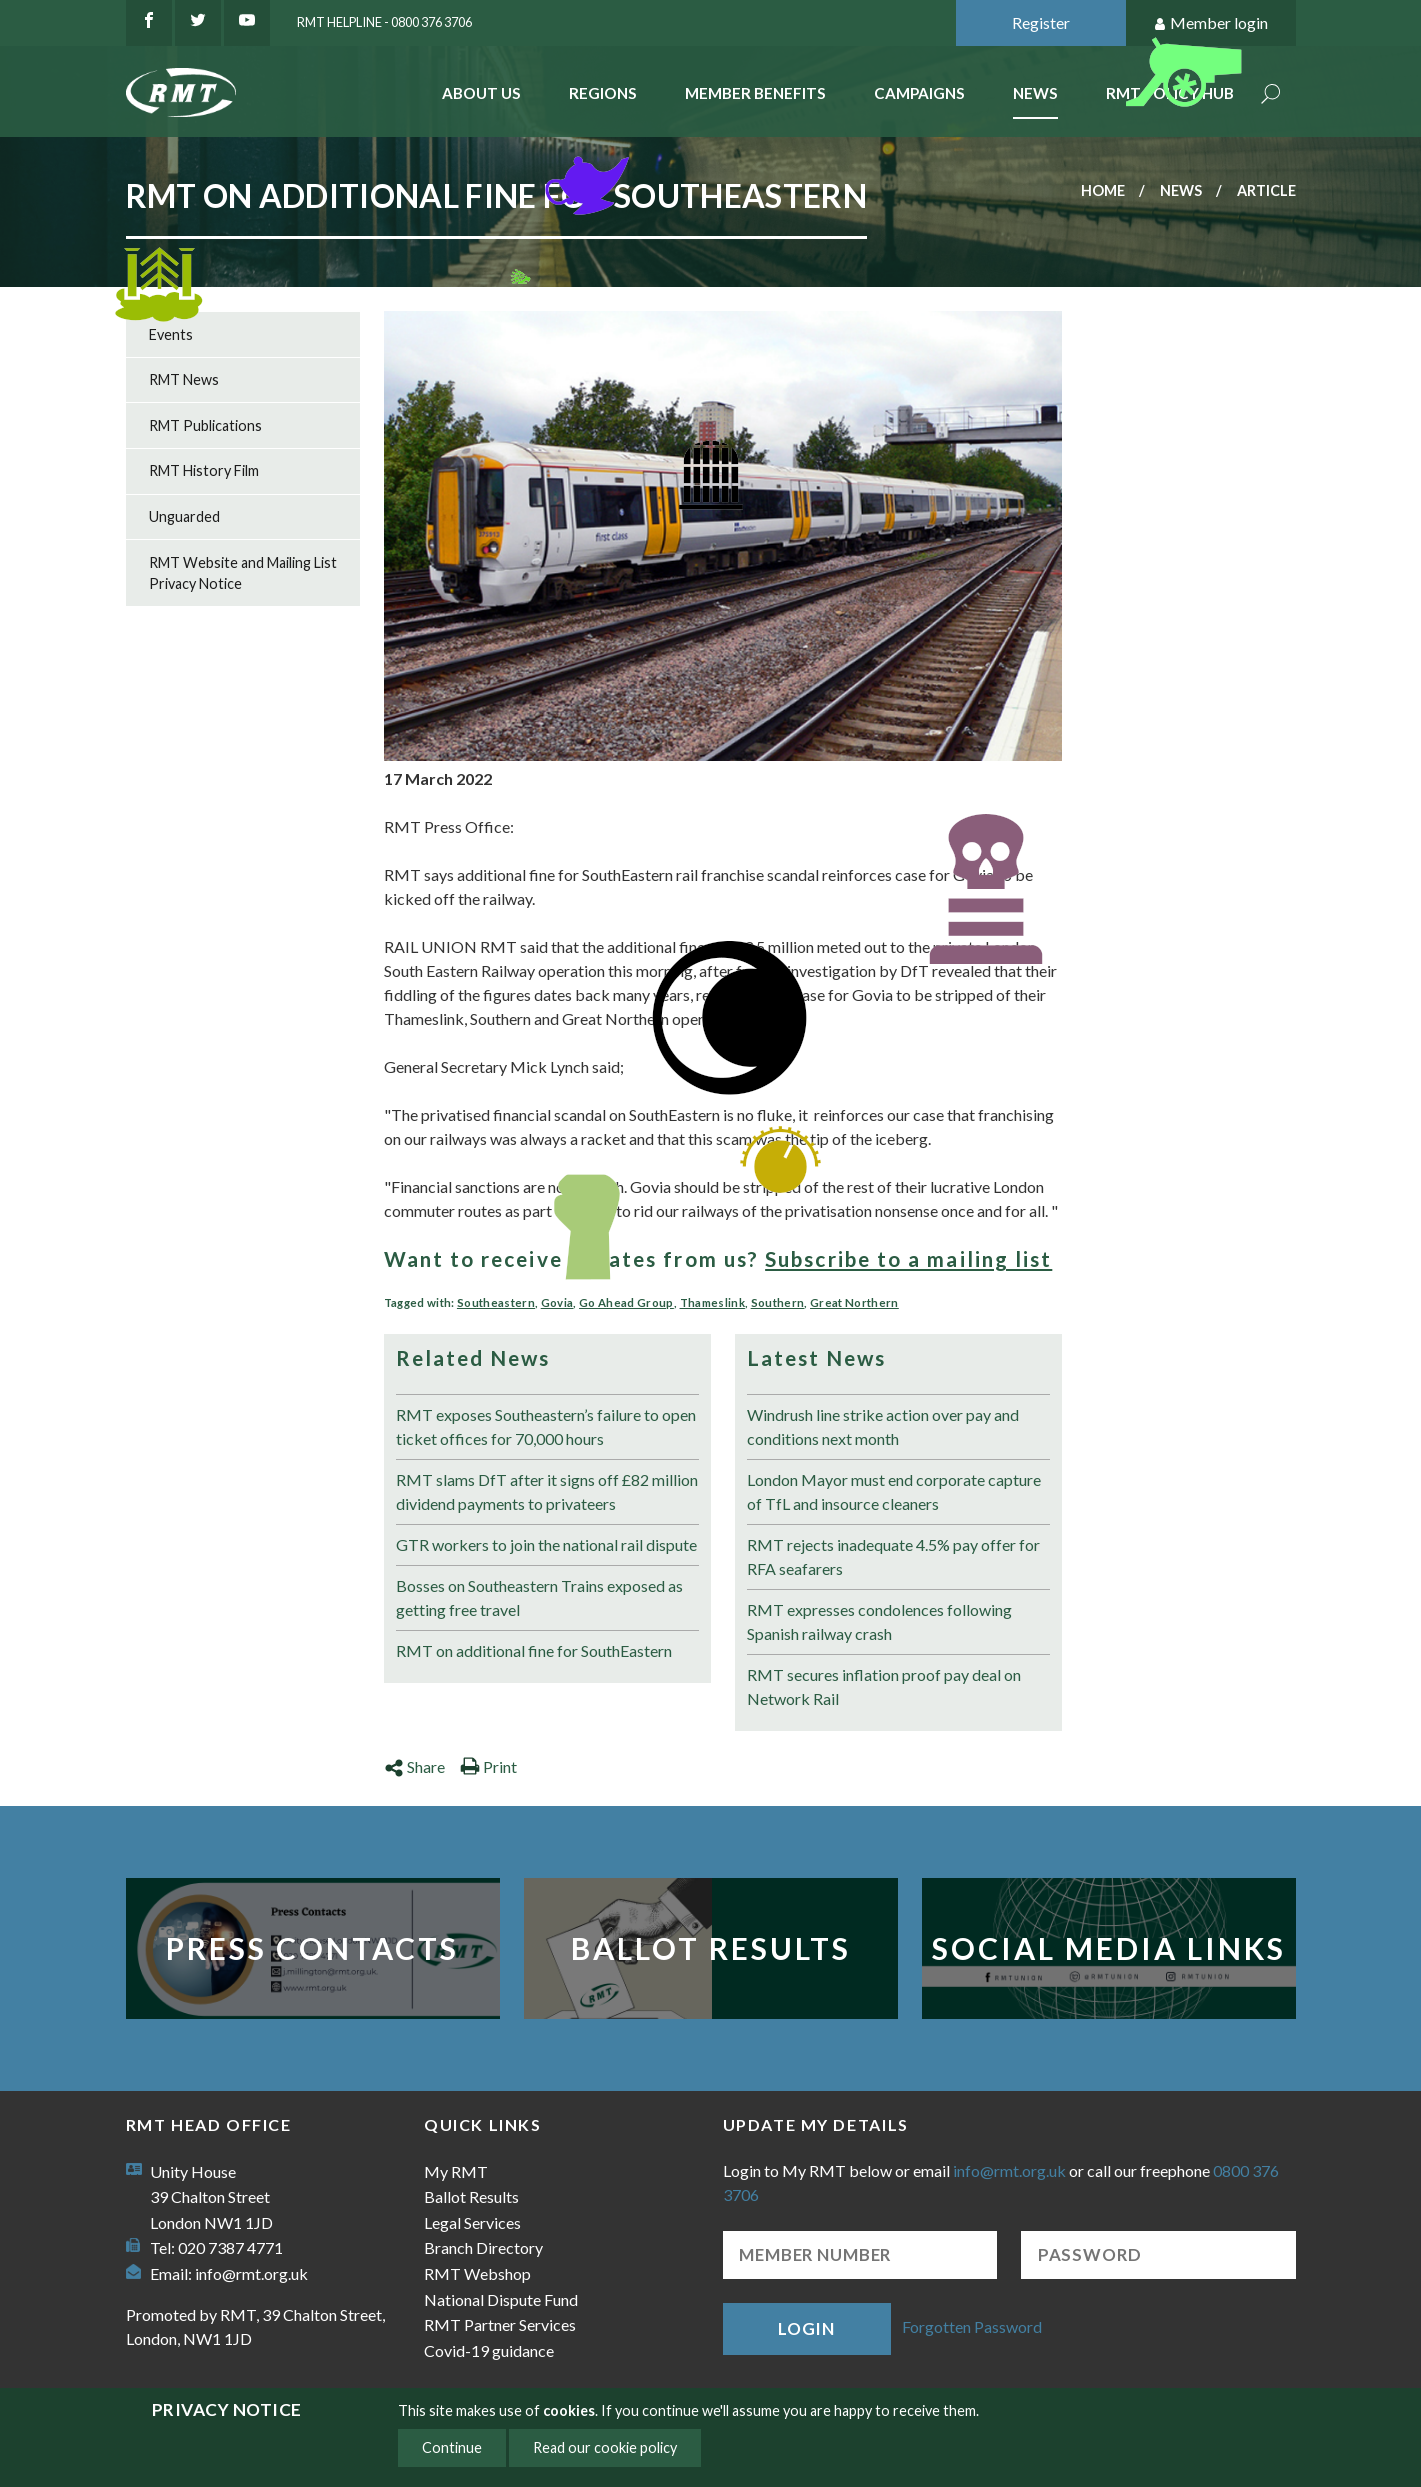 Image resolution: width=1421 pixels, height=2487 pixels. I want to click on access wish or bonus features, so click(587, 186).